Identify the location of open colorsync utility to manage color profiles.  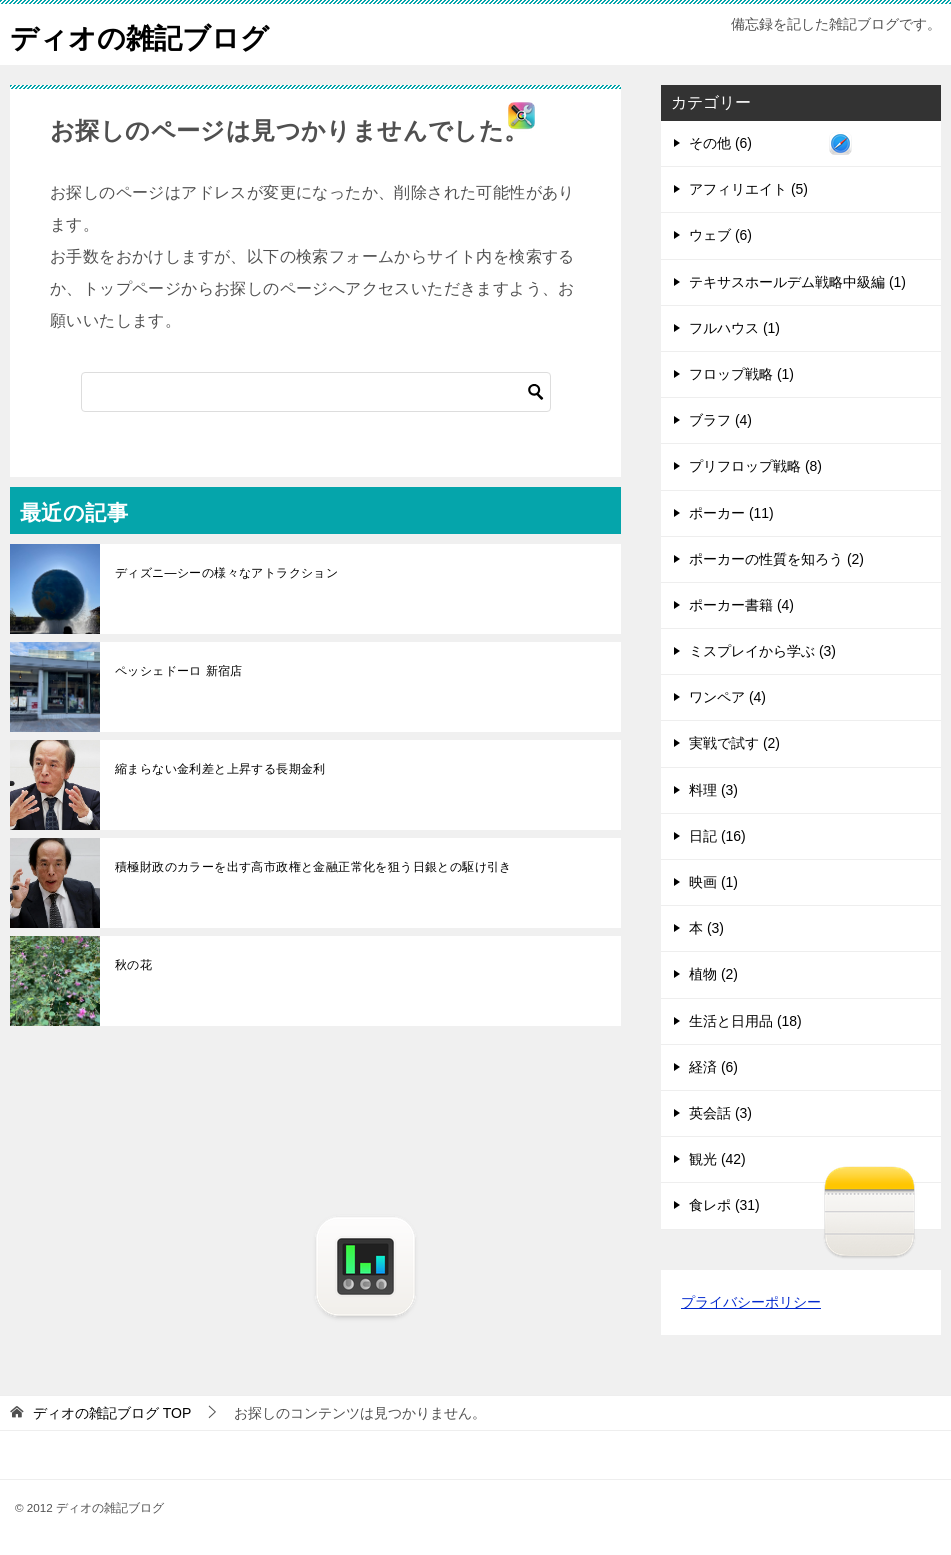
(521, 115).